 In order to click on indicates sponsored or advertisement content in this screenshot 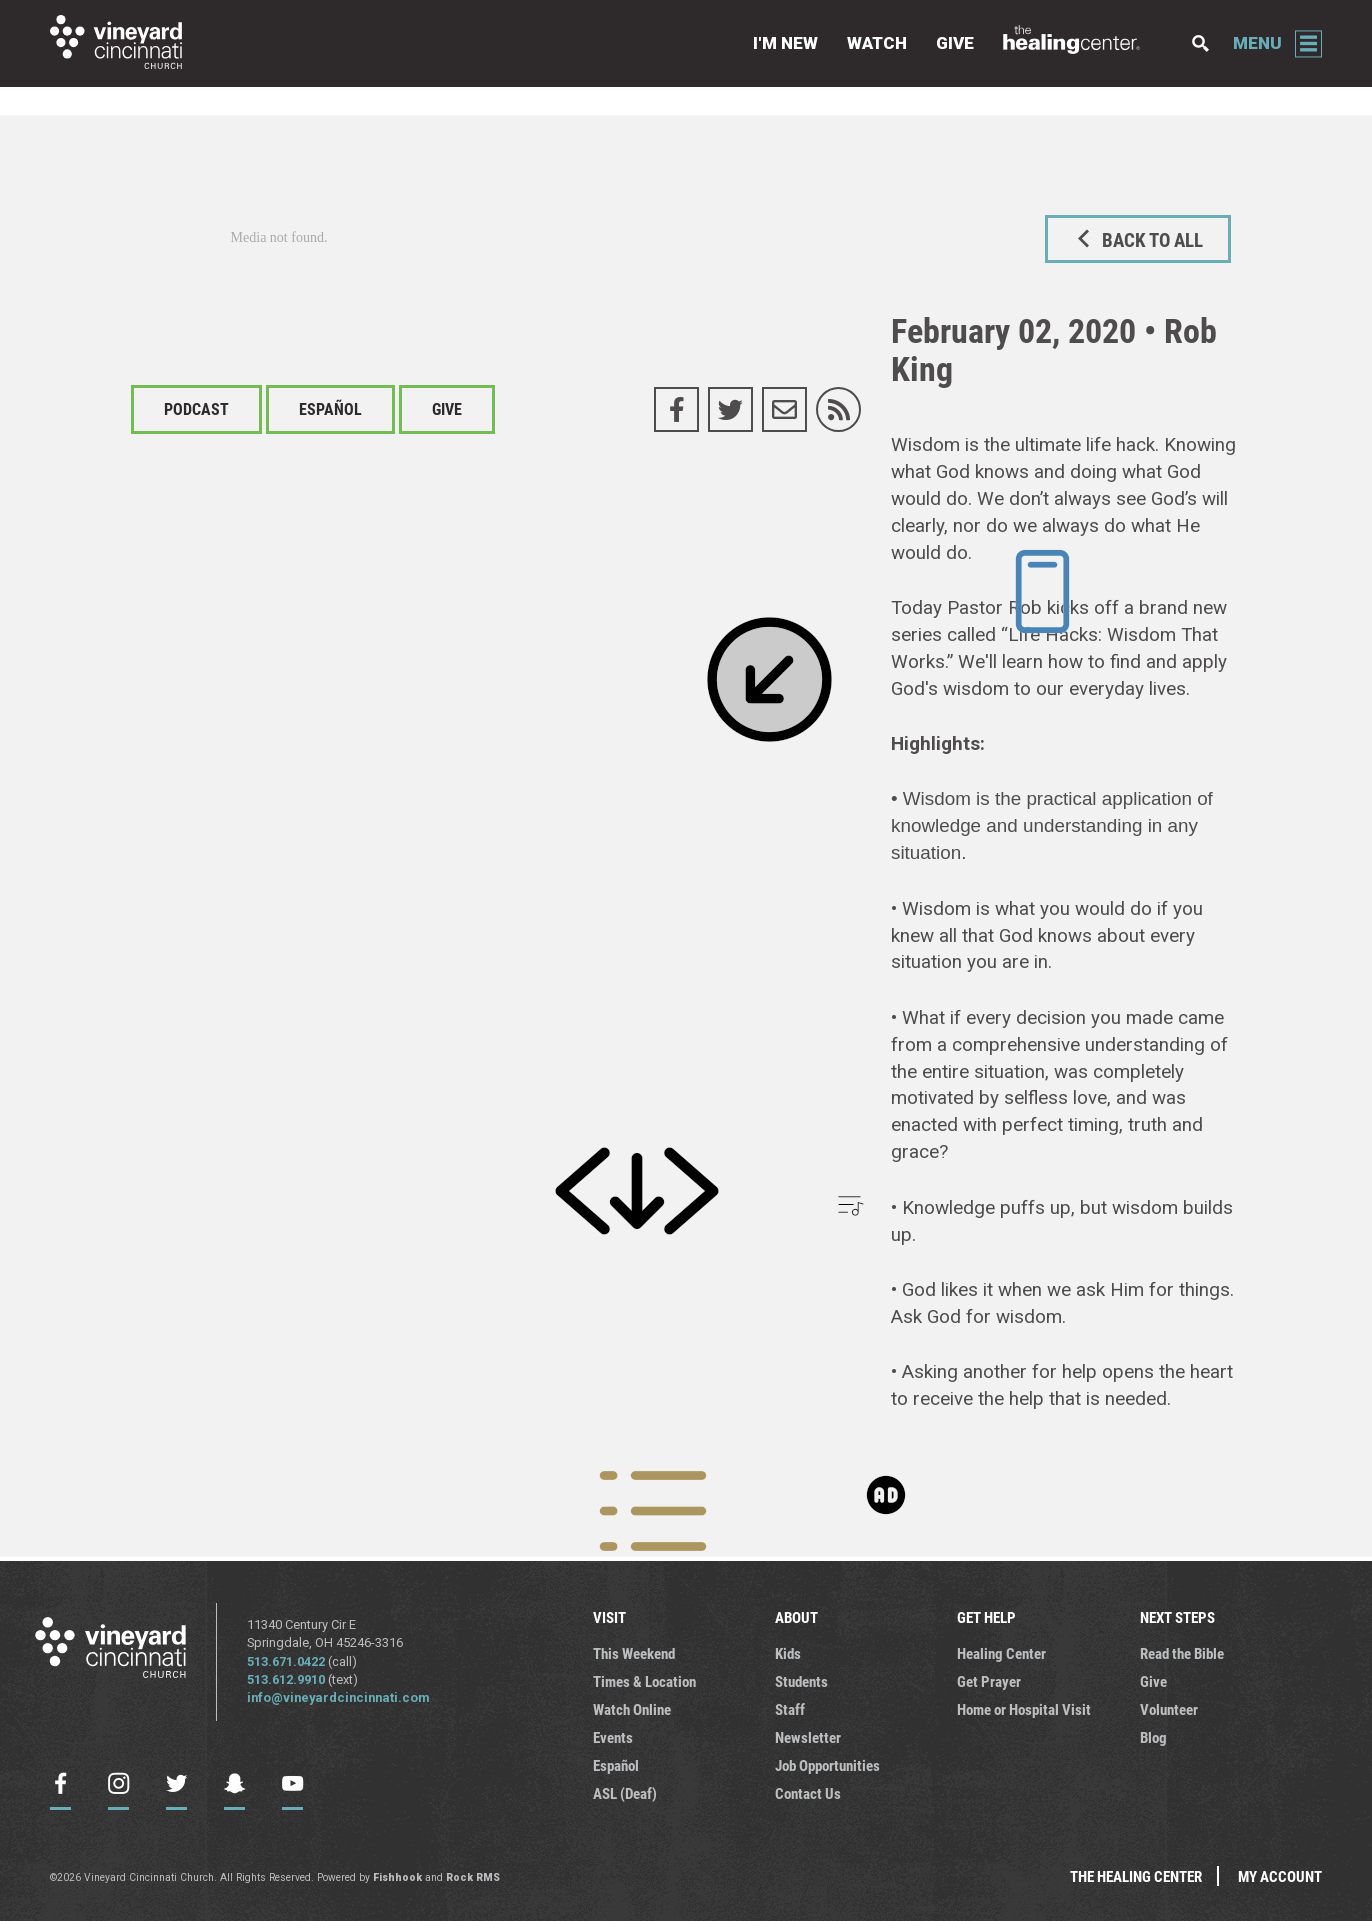, I will do `click(886, 1495)`.